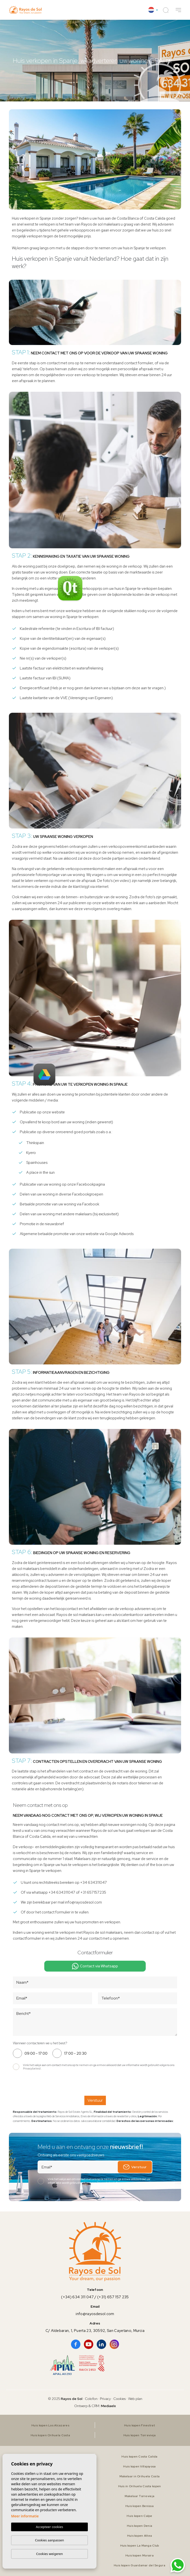 Image resolution: width=190 pixels, height=2576 pixels. I want to click on open Google Drive app, so click(44, 1074).